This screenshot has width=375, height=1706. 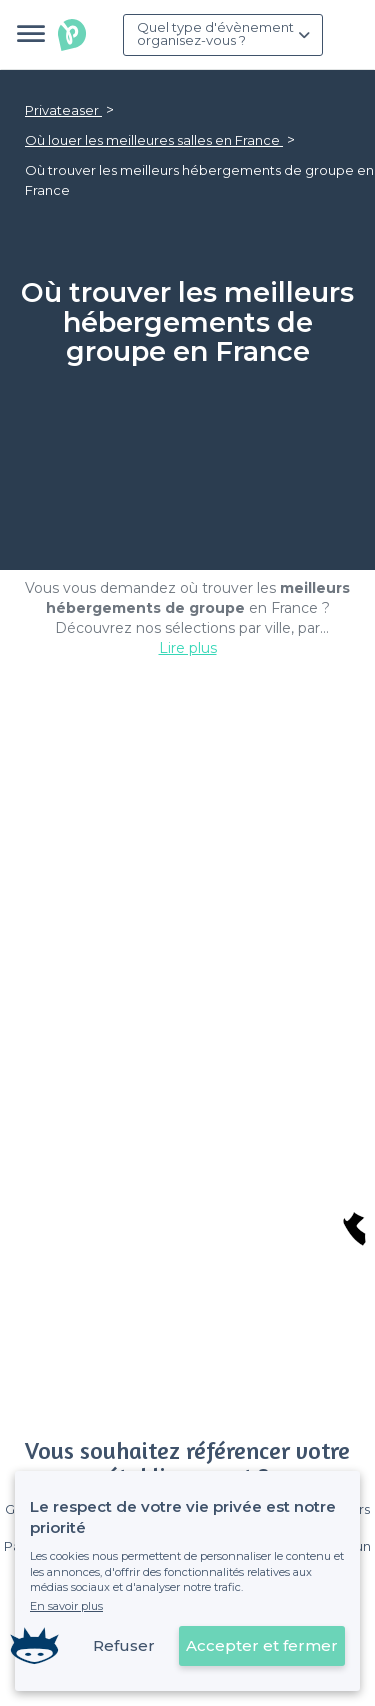 I want to click on select Peru as your country or region, so click(x=354, y=1228).